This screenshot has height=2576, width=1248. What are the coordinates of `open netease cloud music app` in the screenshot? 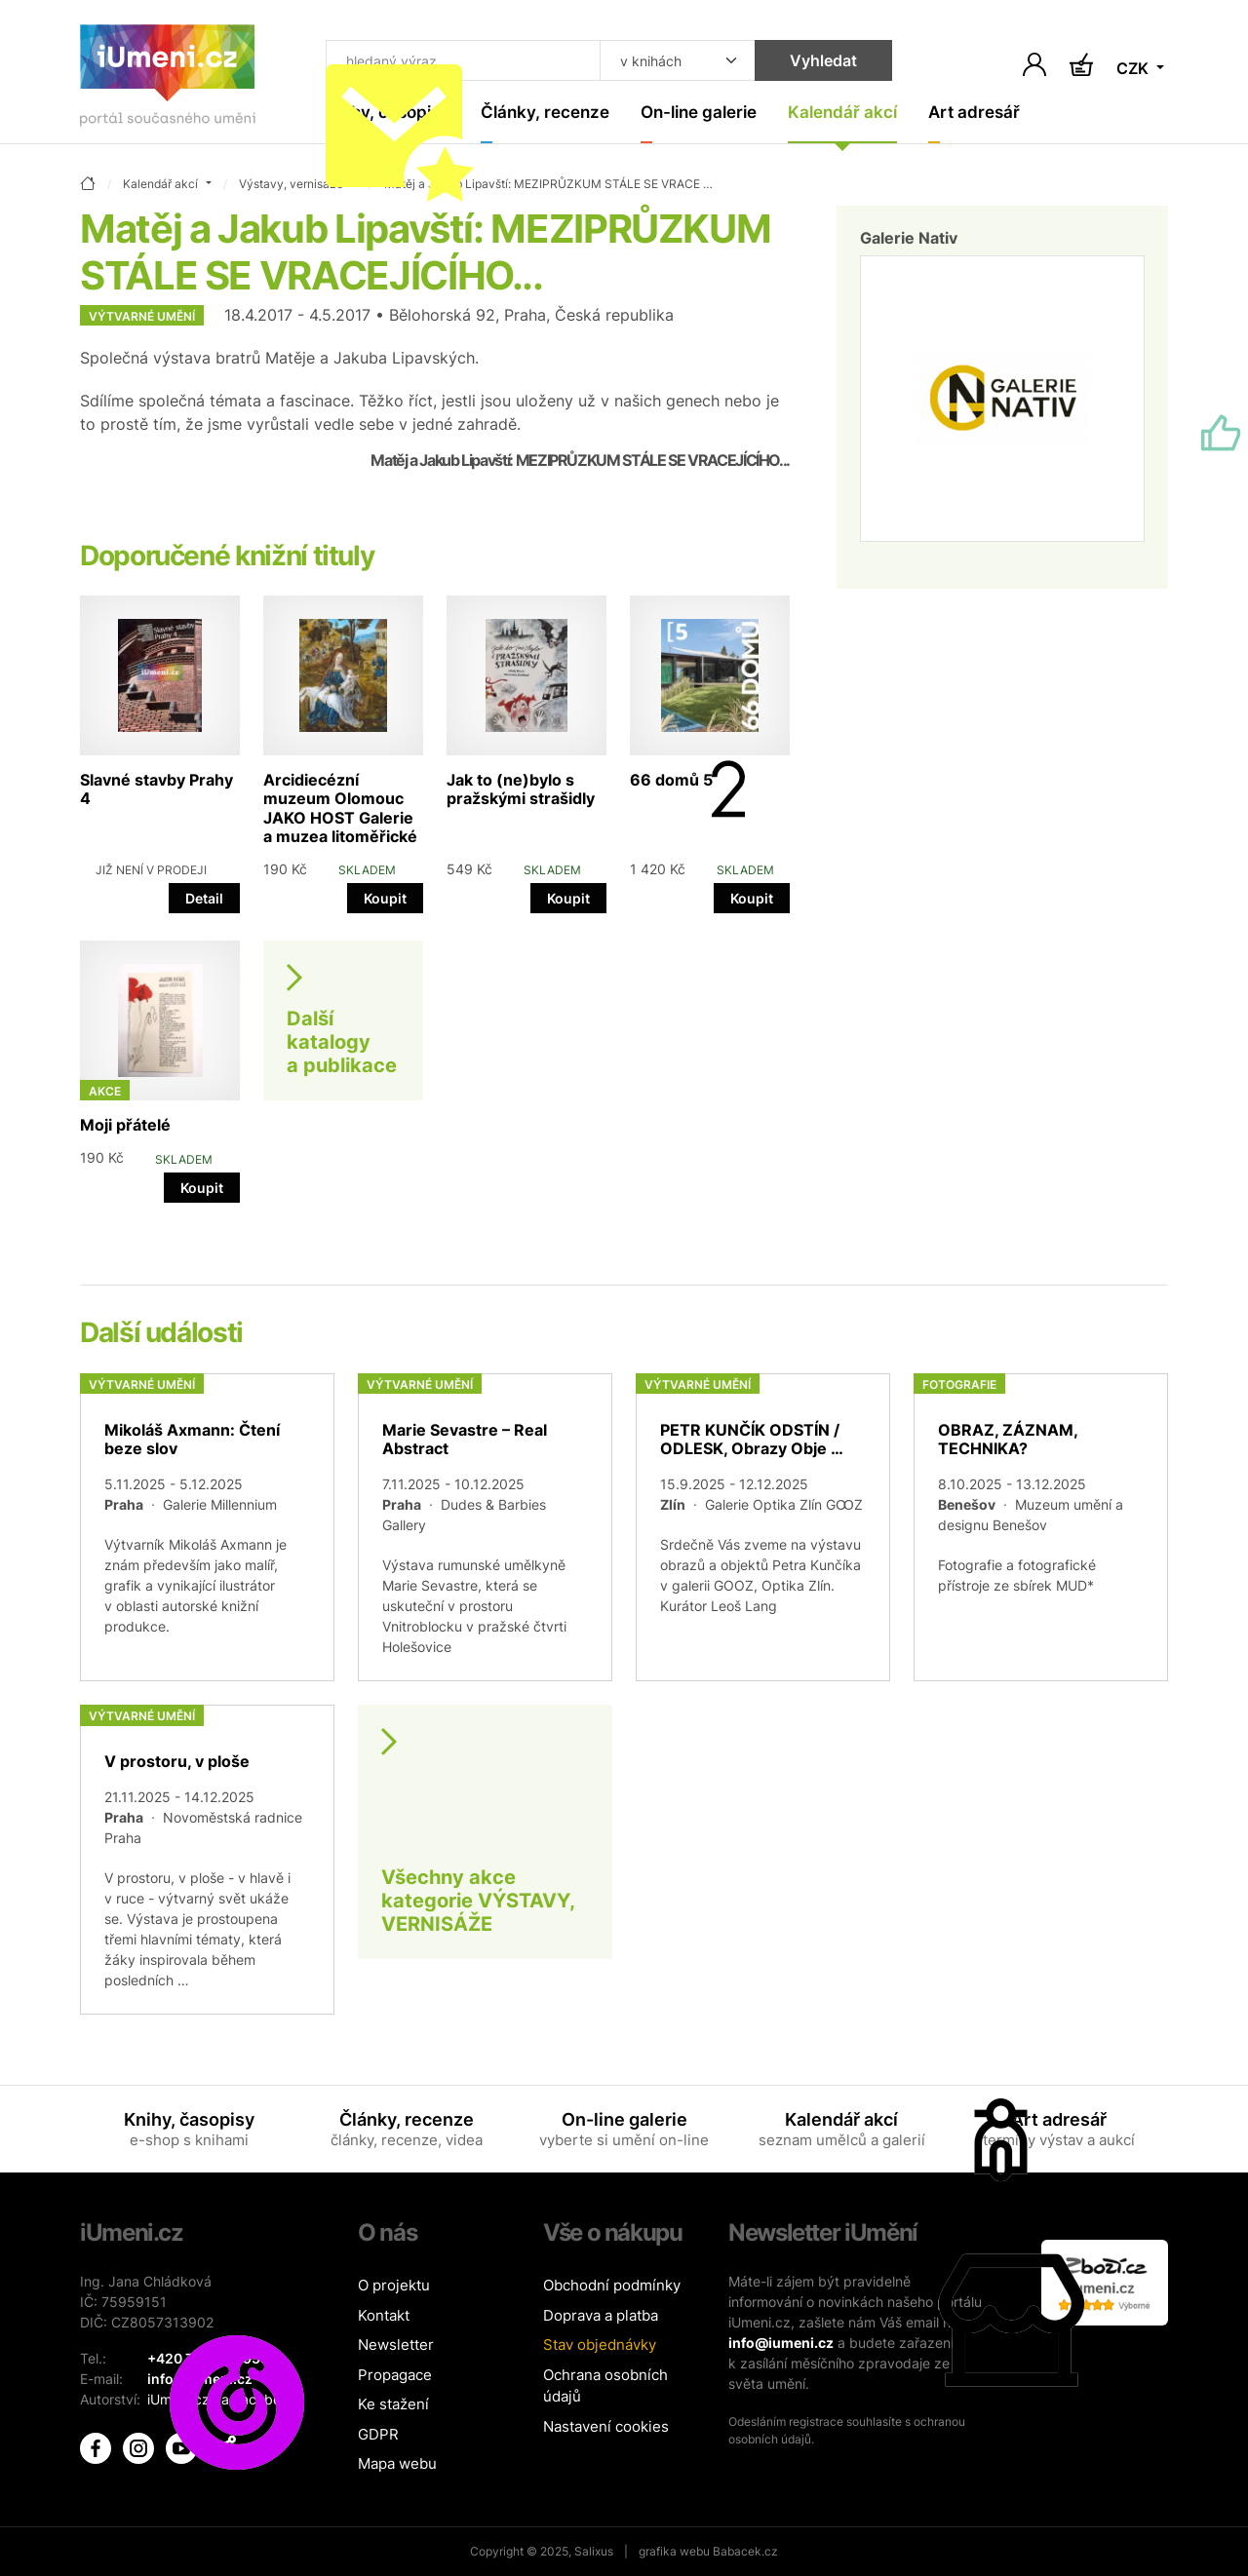 It's located at (237, 2403).